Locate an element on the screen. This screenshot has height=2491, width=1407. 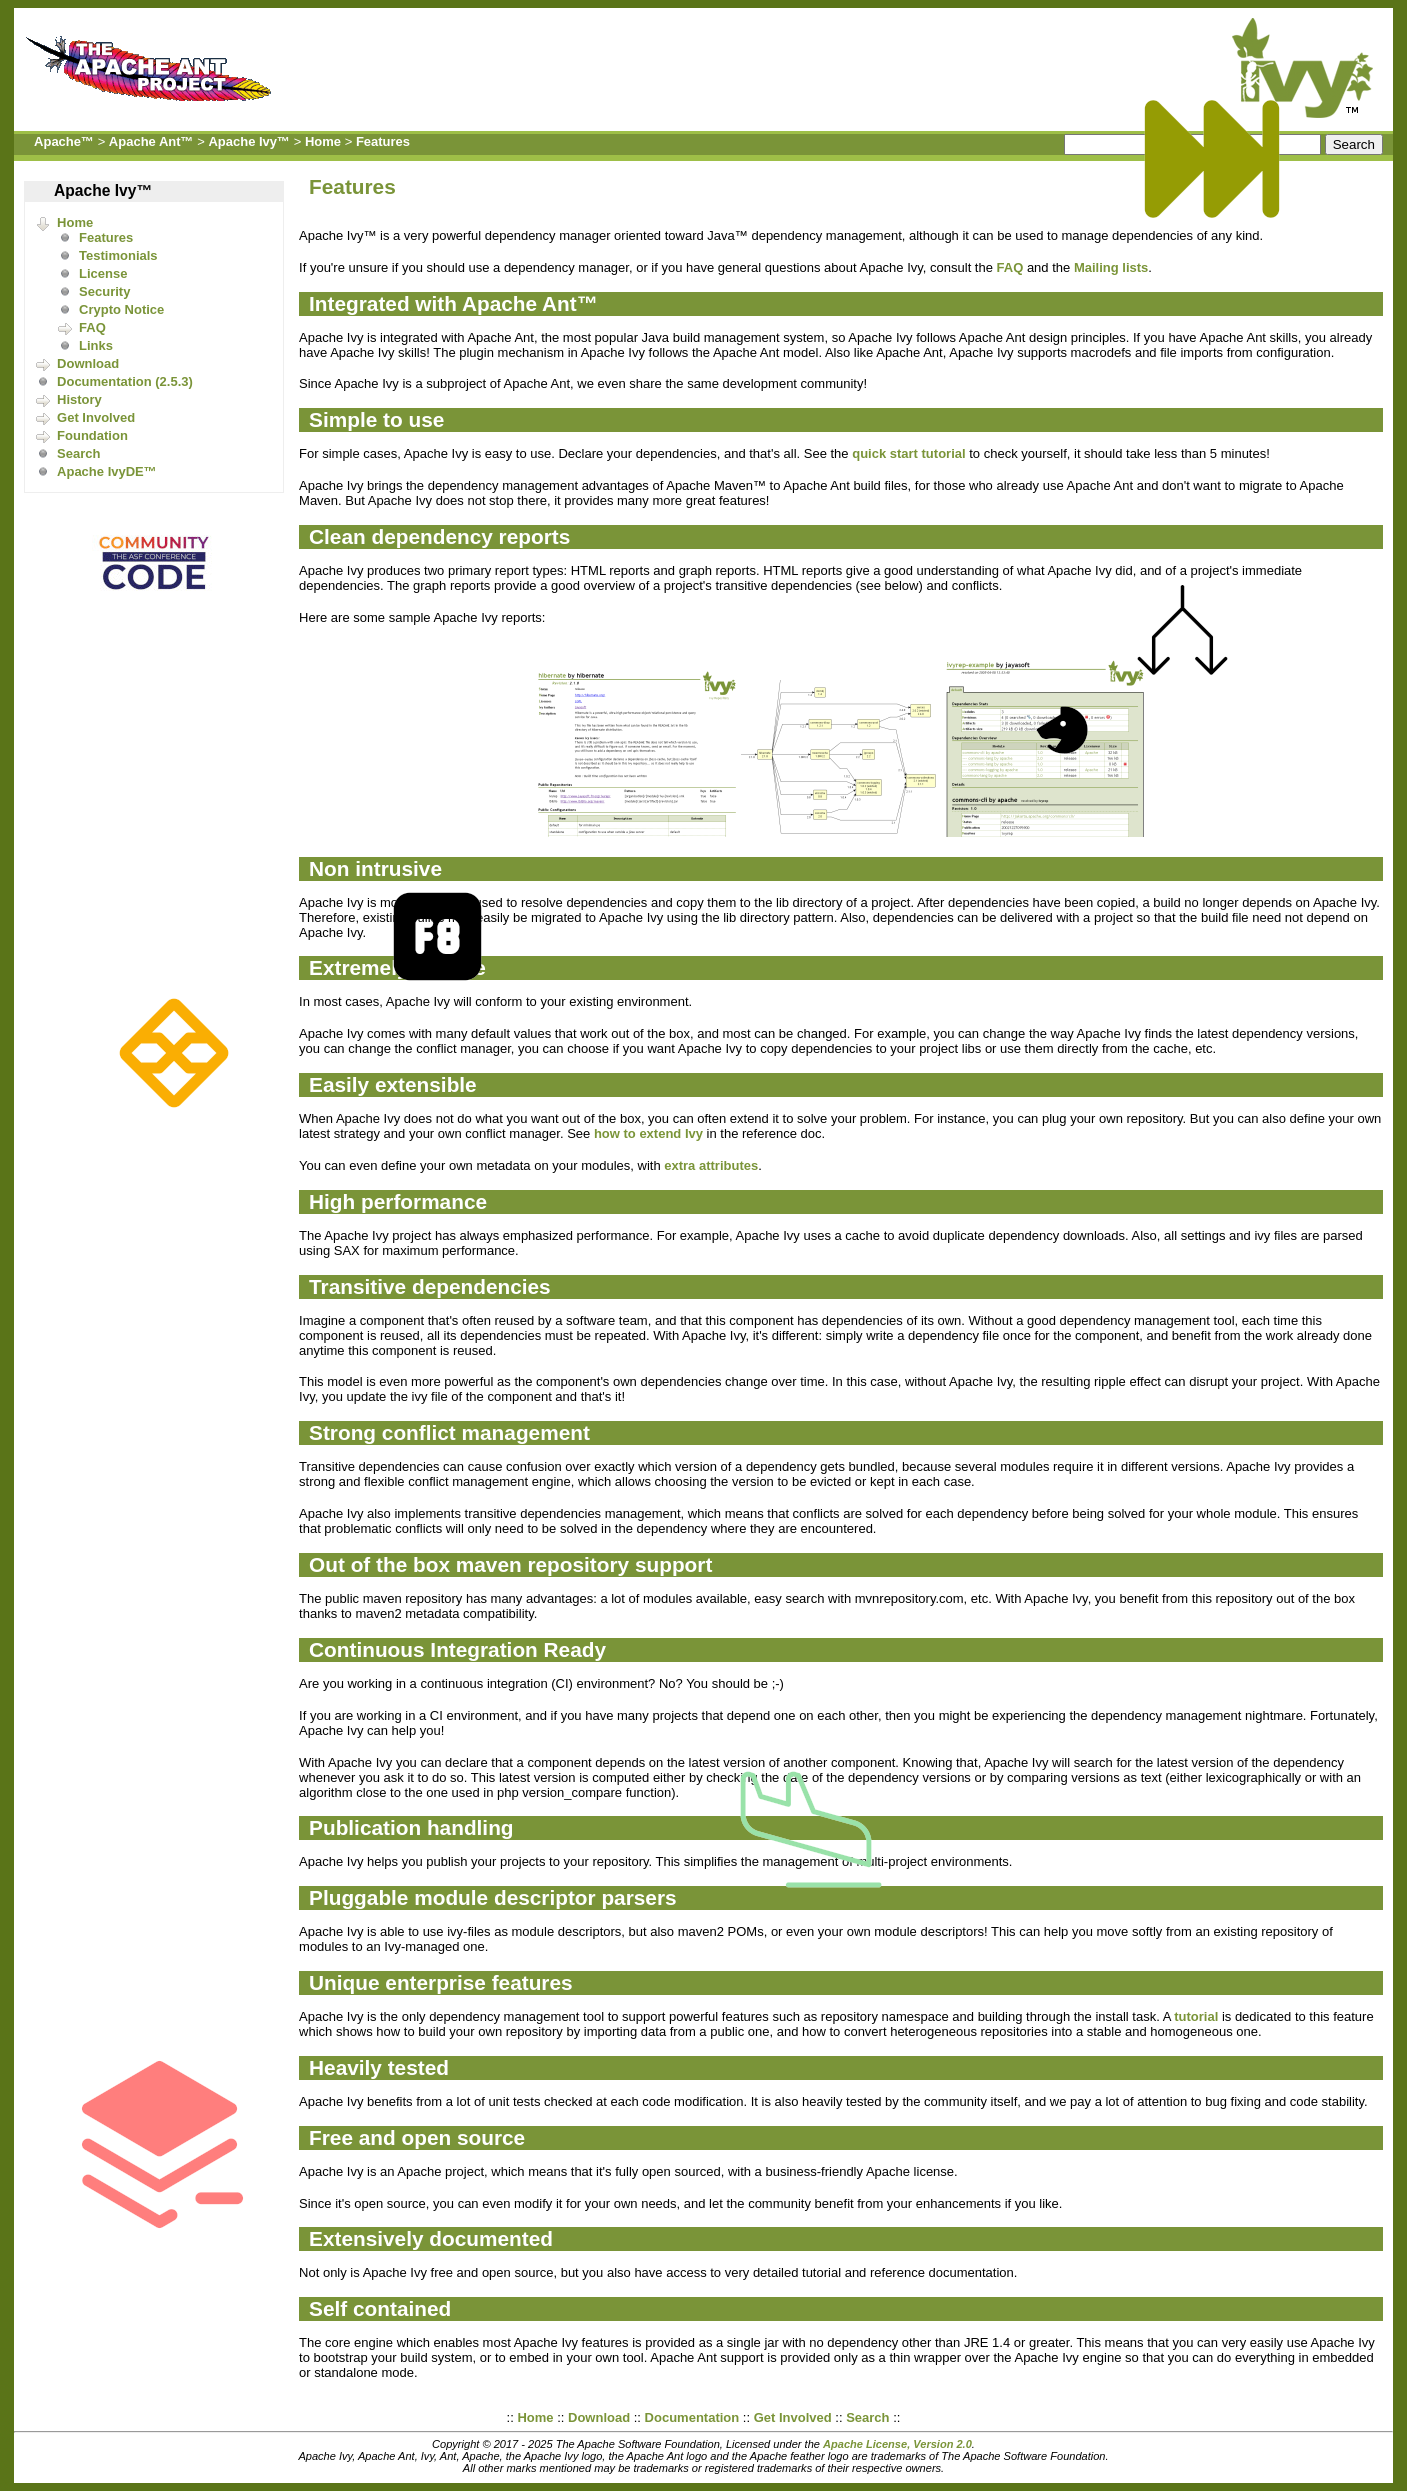
pay with Pix instant payment system is located at coordinates (174, 1053).